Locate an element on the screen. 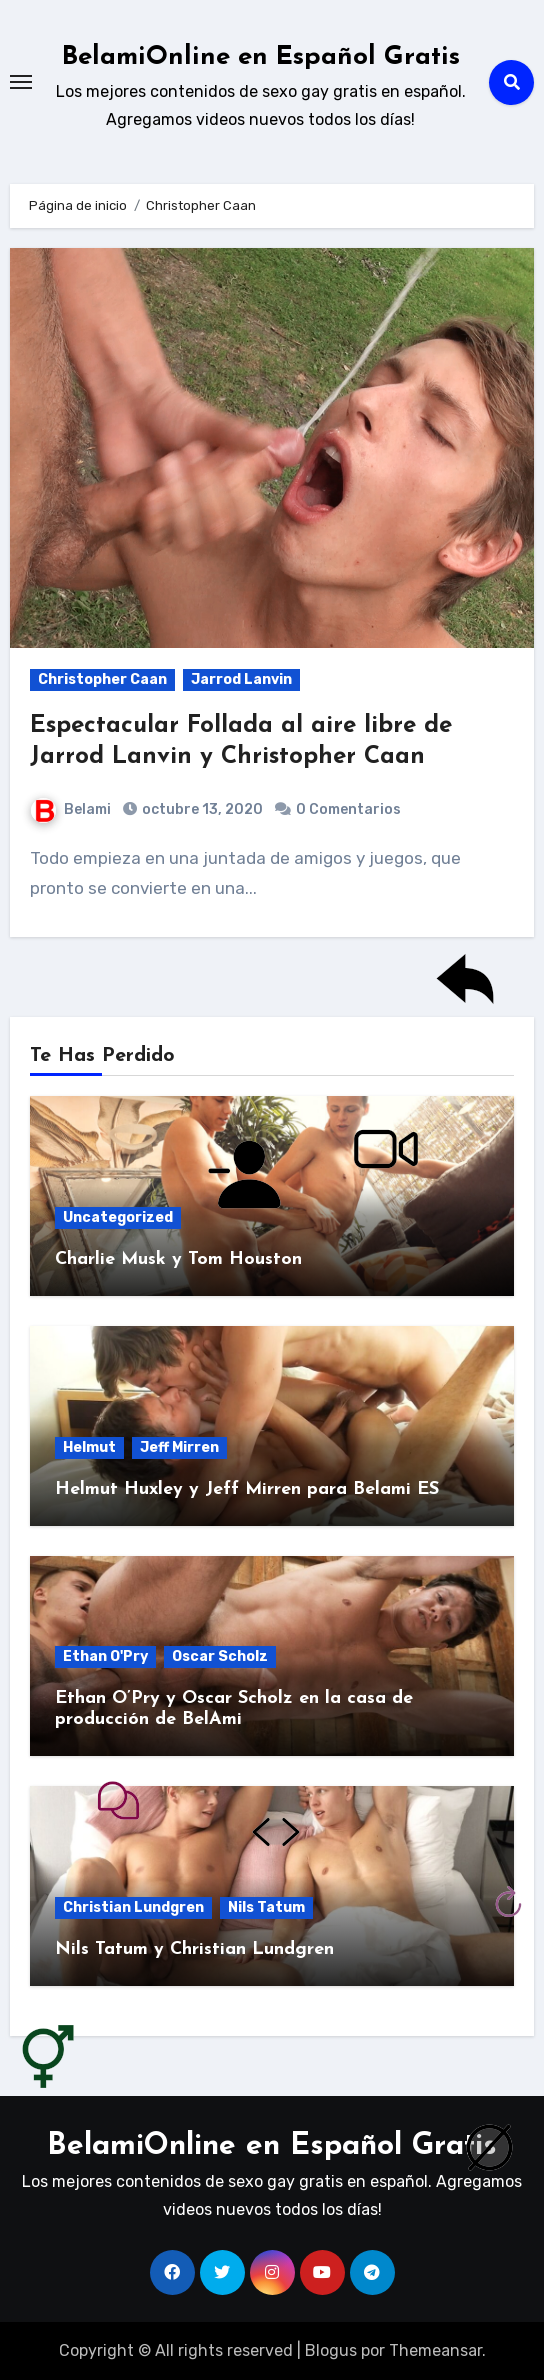 This screenshot has width=544, height=2380. refresh or reload the current page is located at coordinates (508, 1901).